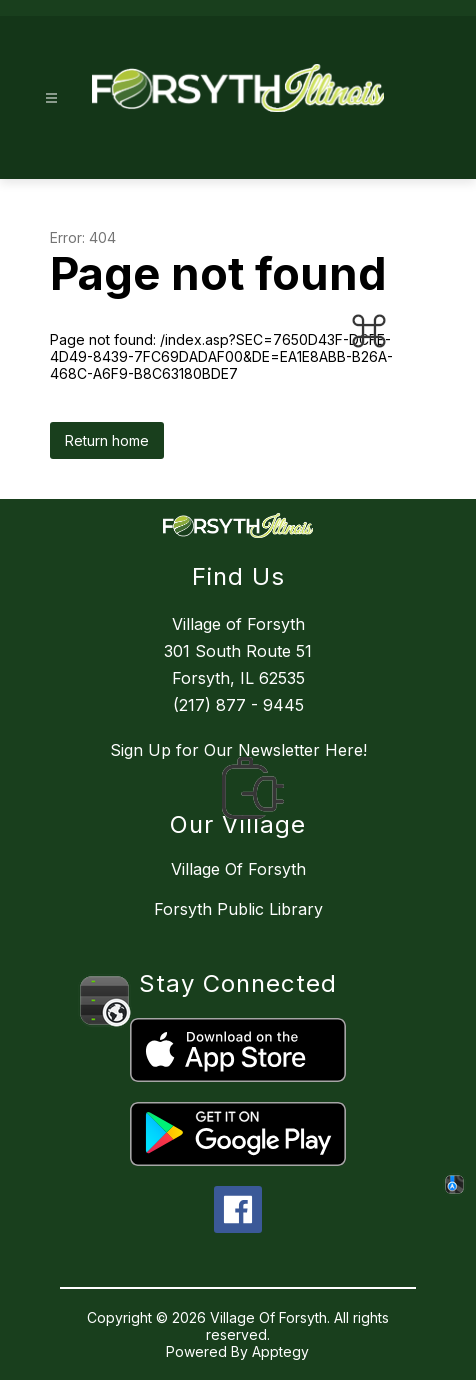 The height and width of the screenshot is (1380, 476). I want to click on access power and battery settings, so click(253, 788).